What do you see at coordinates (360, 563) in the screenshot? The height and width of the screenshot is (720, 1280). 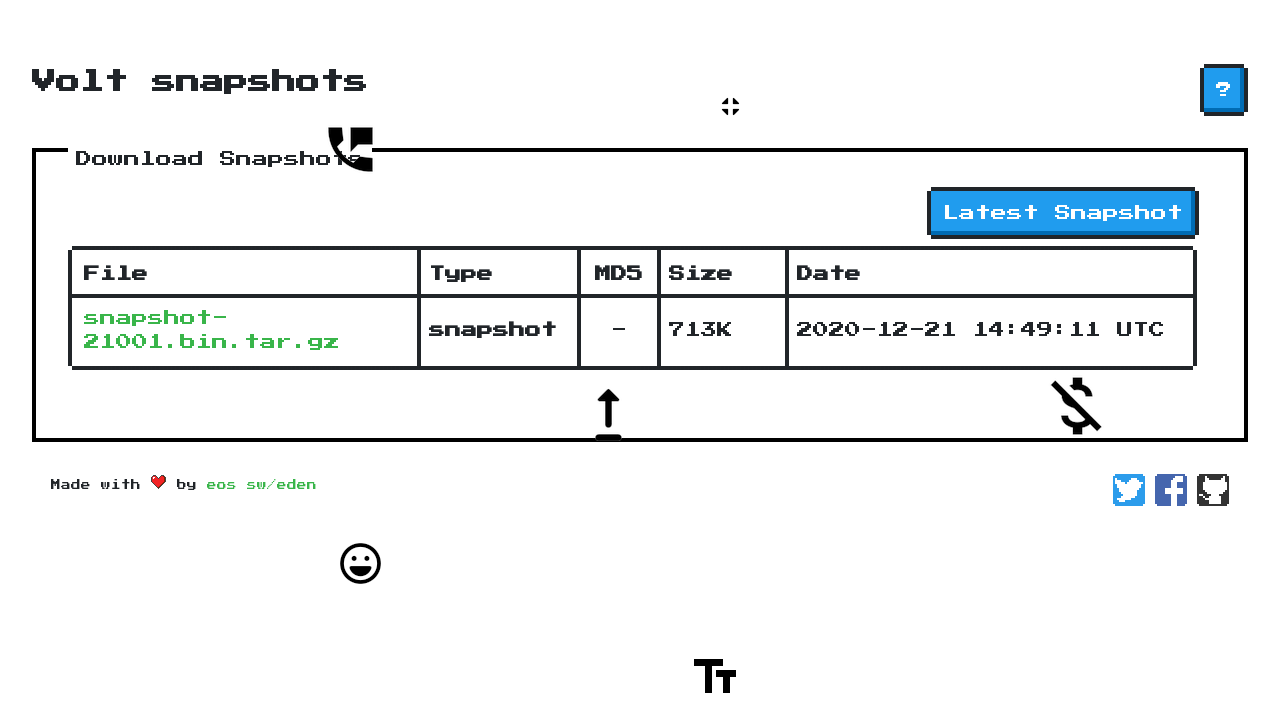 I see `react with laughter to a message or post` at bounding box center [360, 563].